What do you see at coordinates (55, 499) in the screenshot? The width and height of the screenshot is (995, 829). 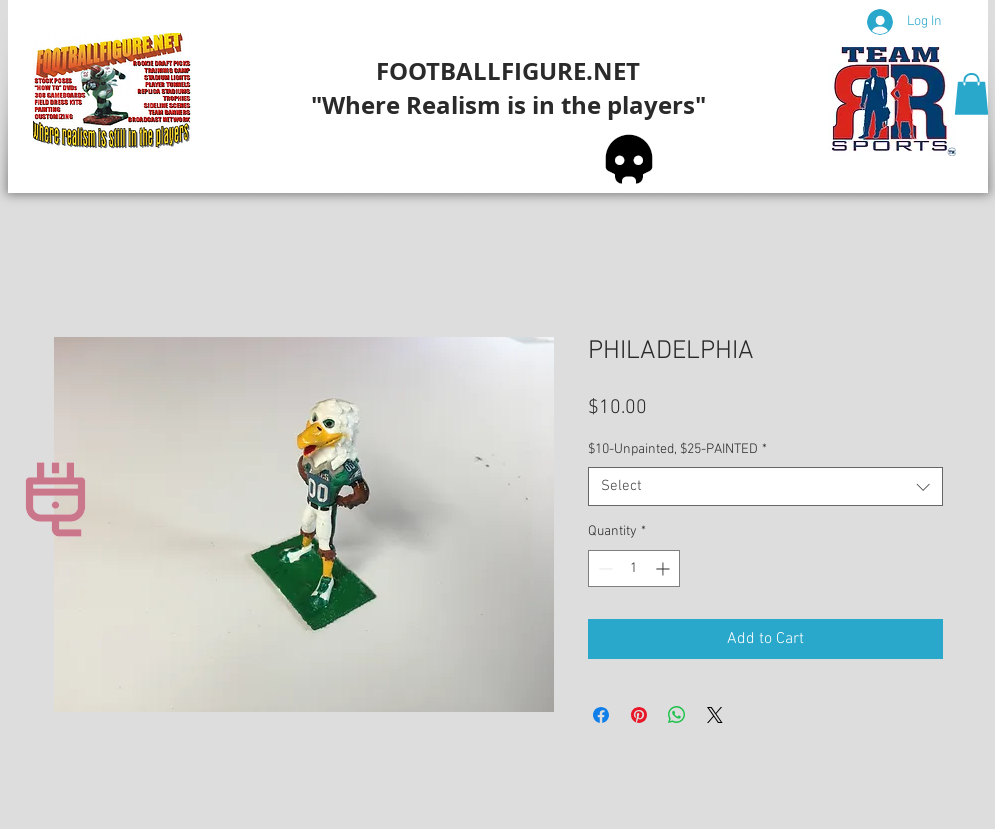 I see `connect to power or charging` at bounding box center [55, 499].